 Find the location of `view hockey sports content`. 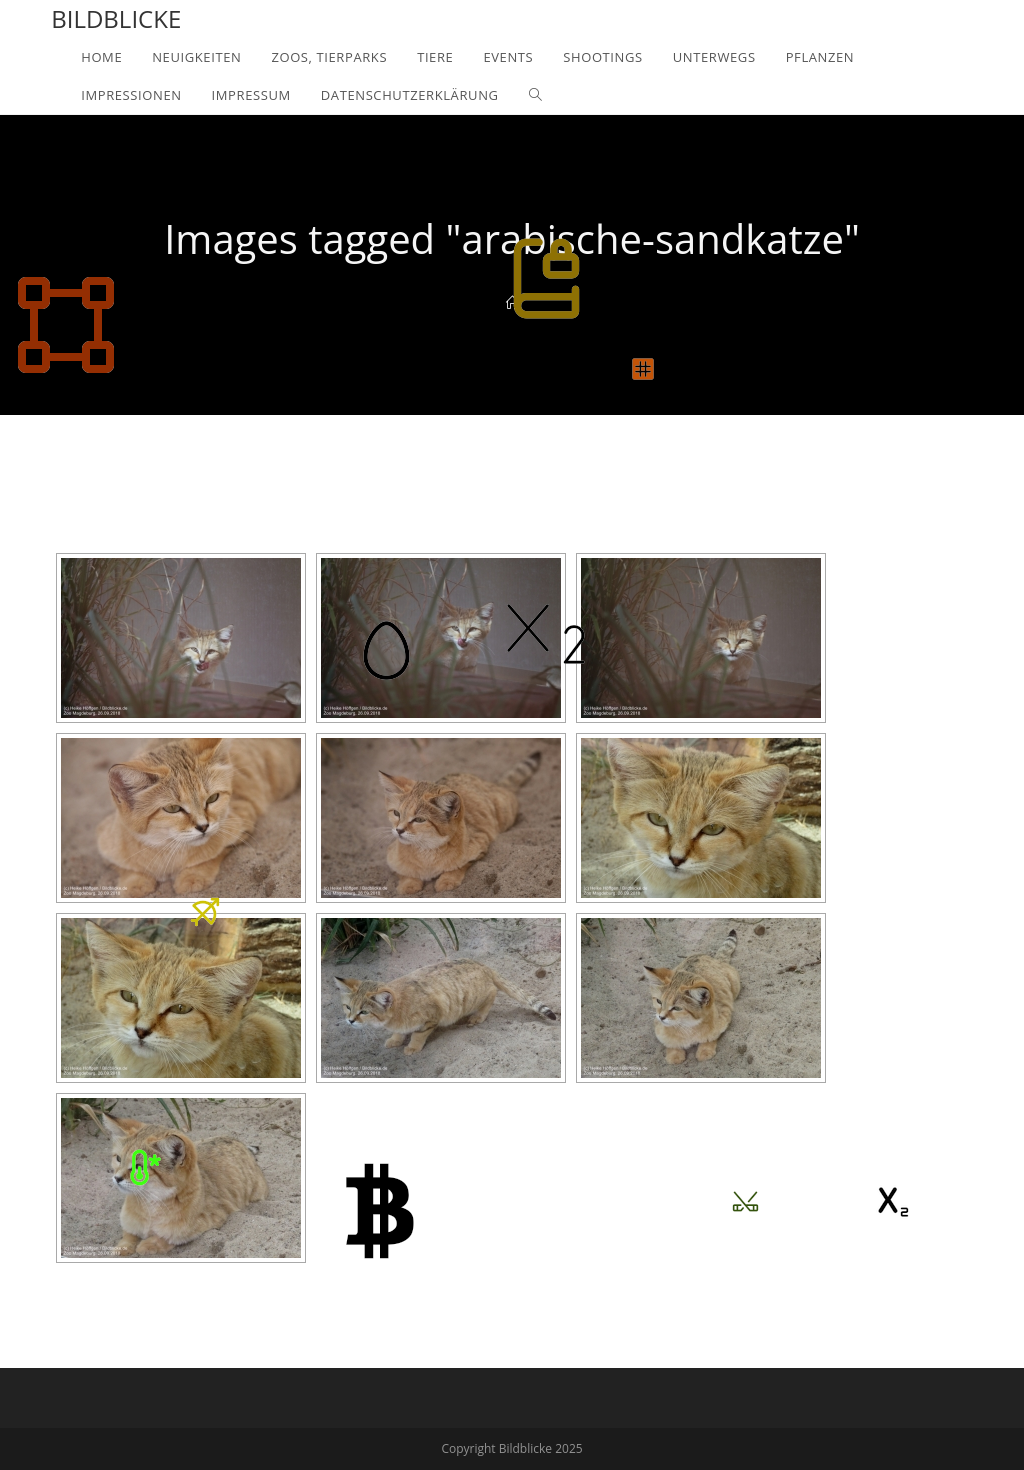

view hockey sports content is located at coordinates (745, 1201).